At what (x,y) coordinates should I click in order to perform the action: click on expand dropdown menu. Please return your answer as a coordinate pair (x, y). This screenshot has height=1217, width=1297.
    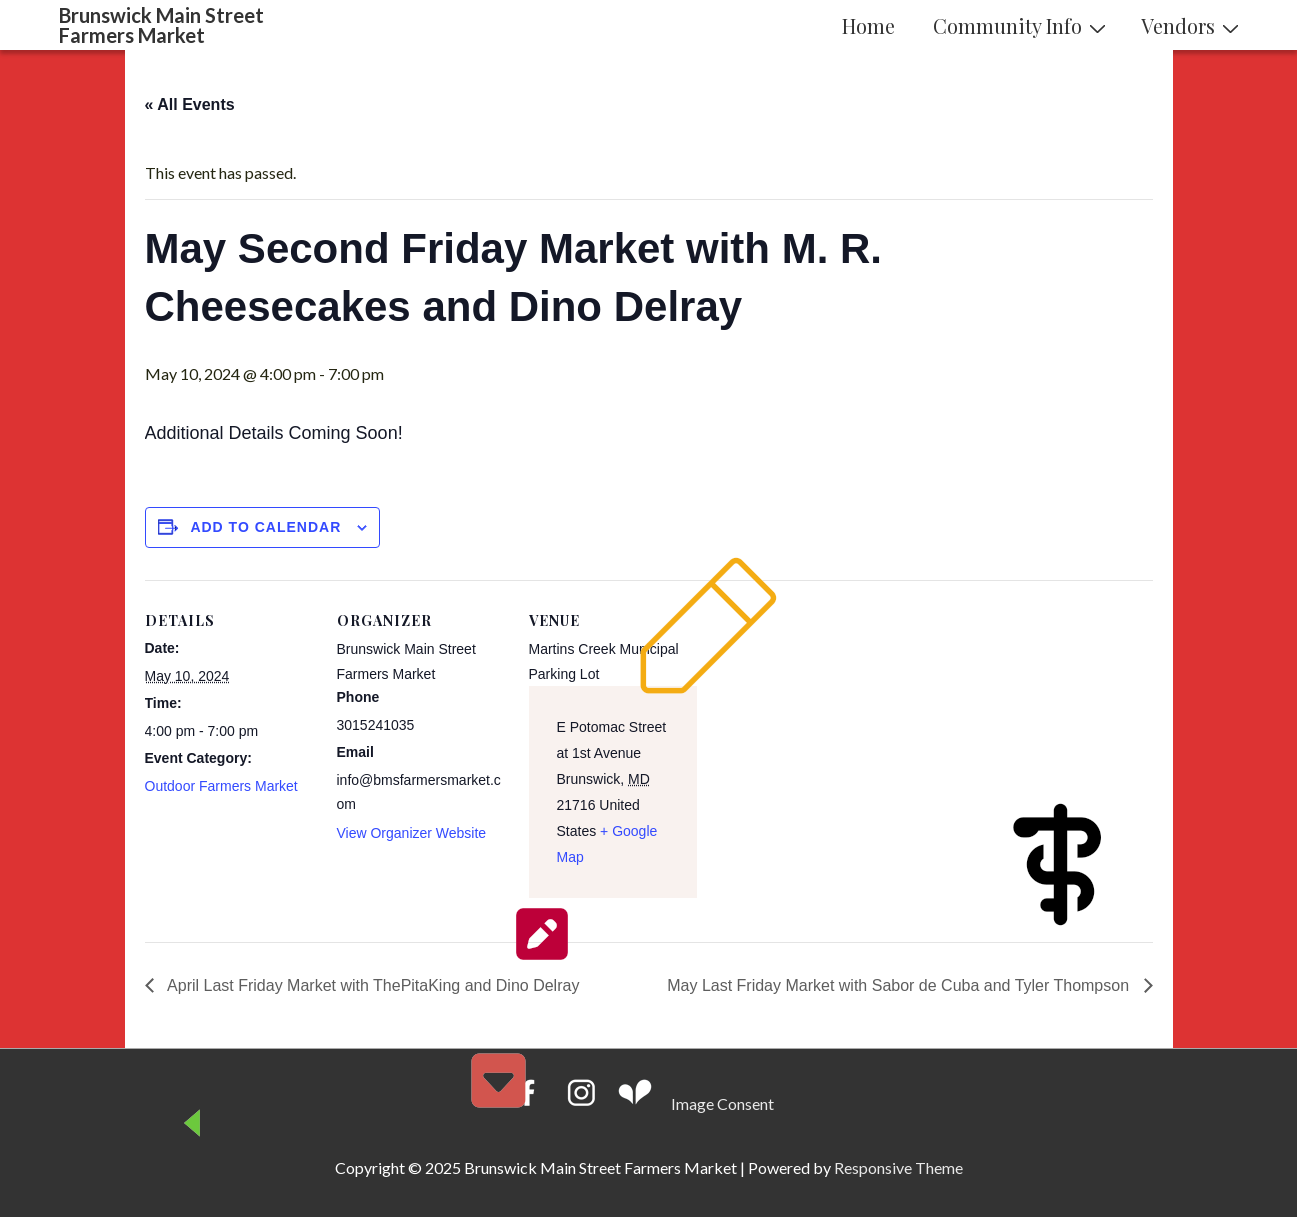
    Looking at the image, I should click on (498, 1080).